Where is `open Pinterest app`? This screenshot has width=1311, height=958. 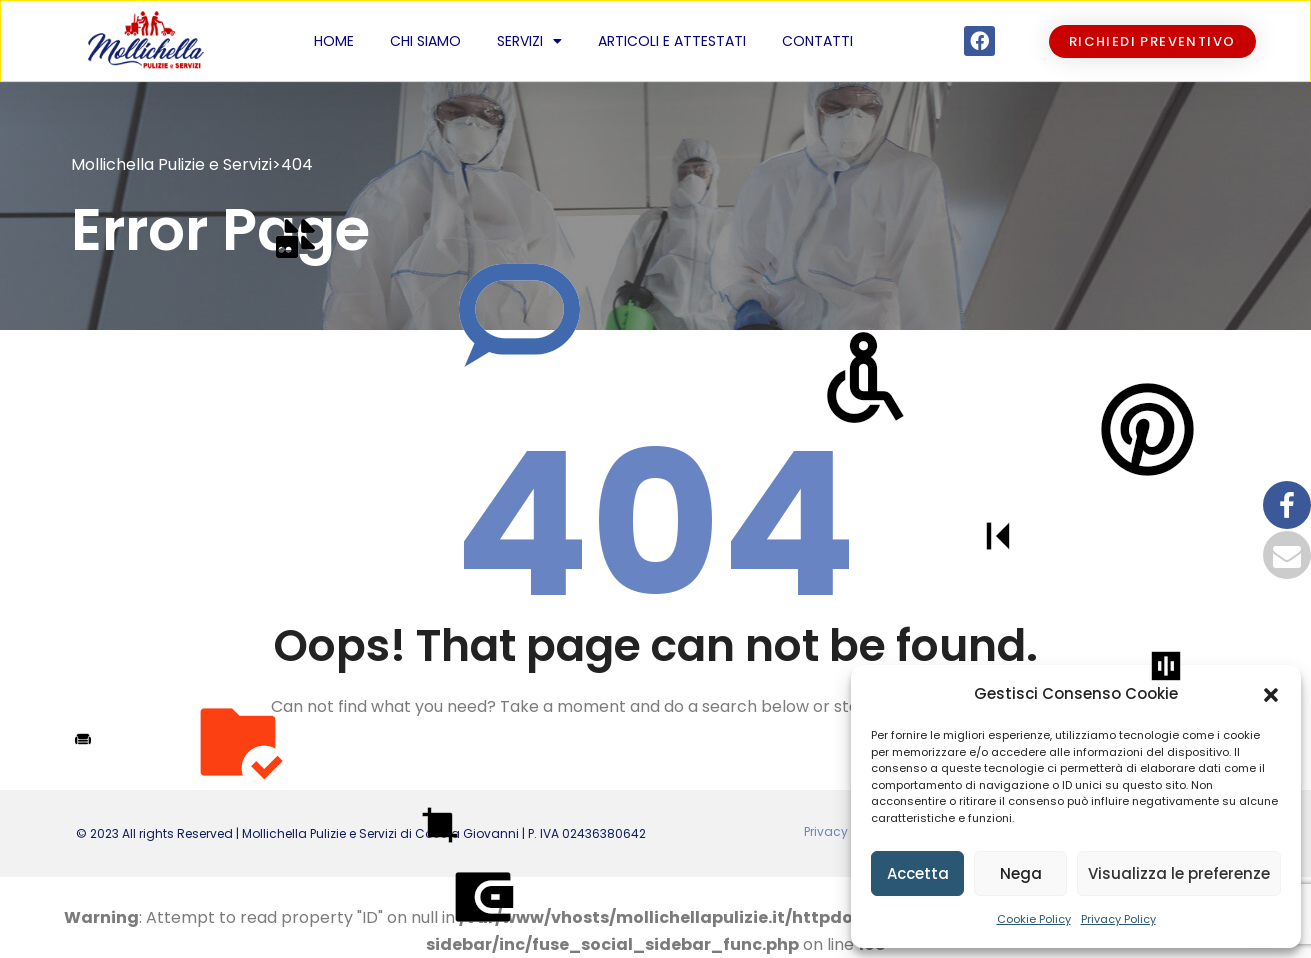
open Pinterest app is located at coordinates (1147, 429).